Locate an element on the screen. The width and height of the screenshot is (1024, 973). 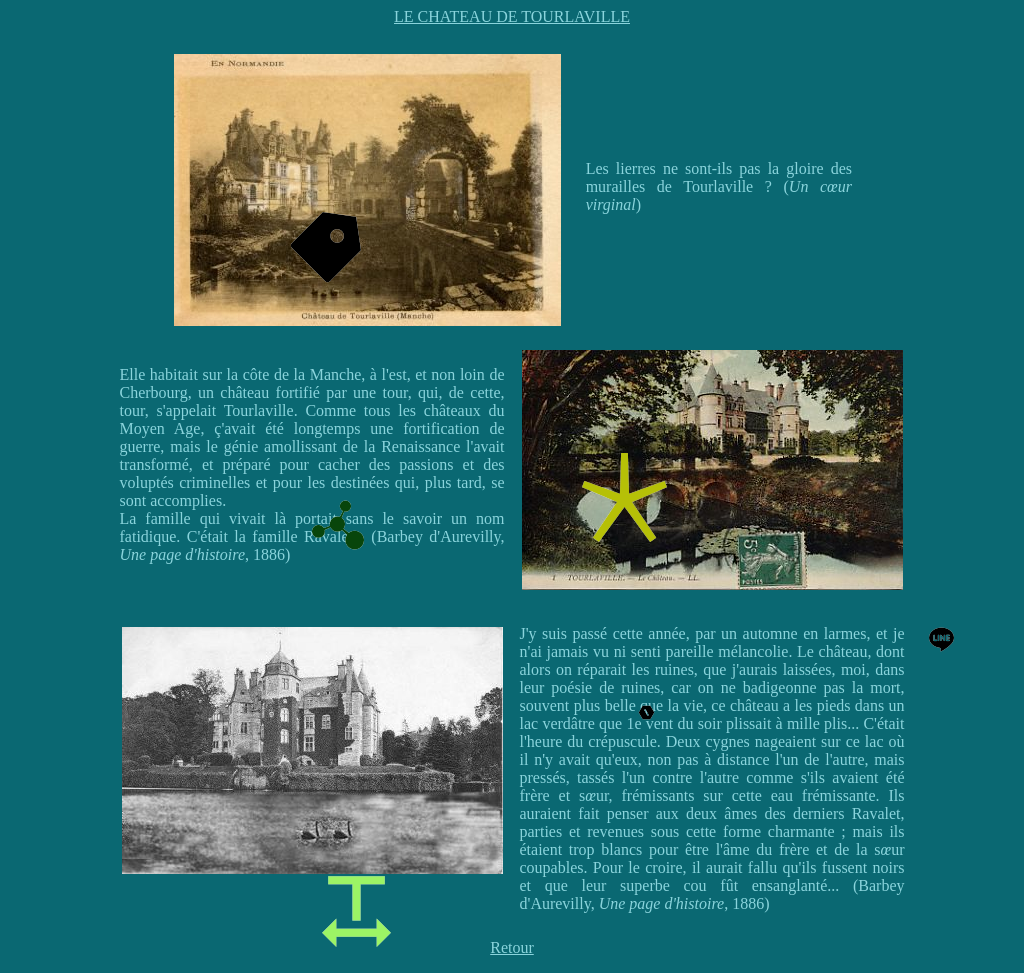
adjust horizontal text spacing or letter tracking is located at coordinates (356, 908).